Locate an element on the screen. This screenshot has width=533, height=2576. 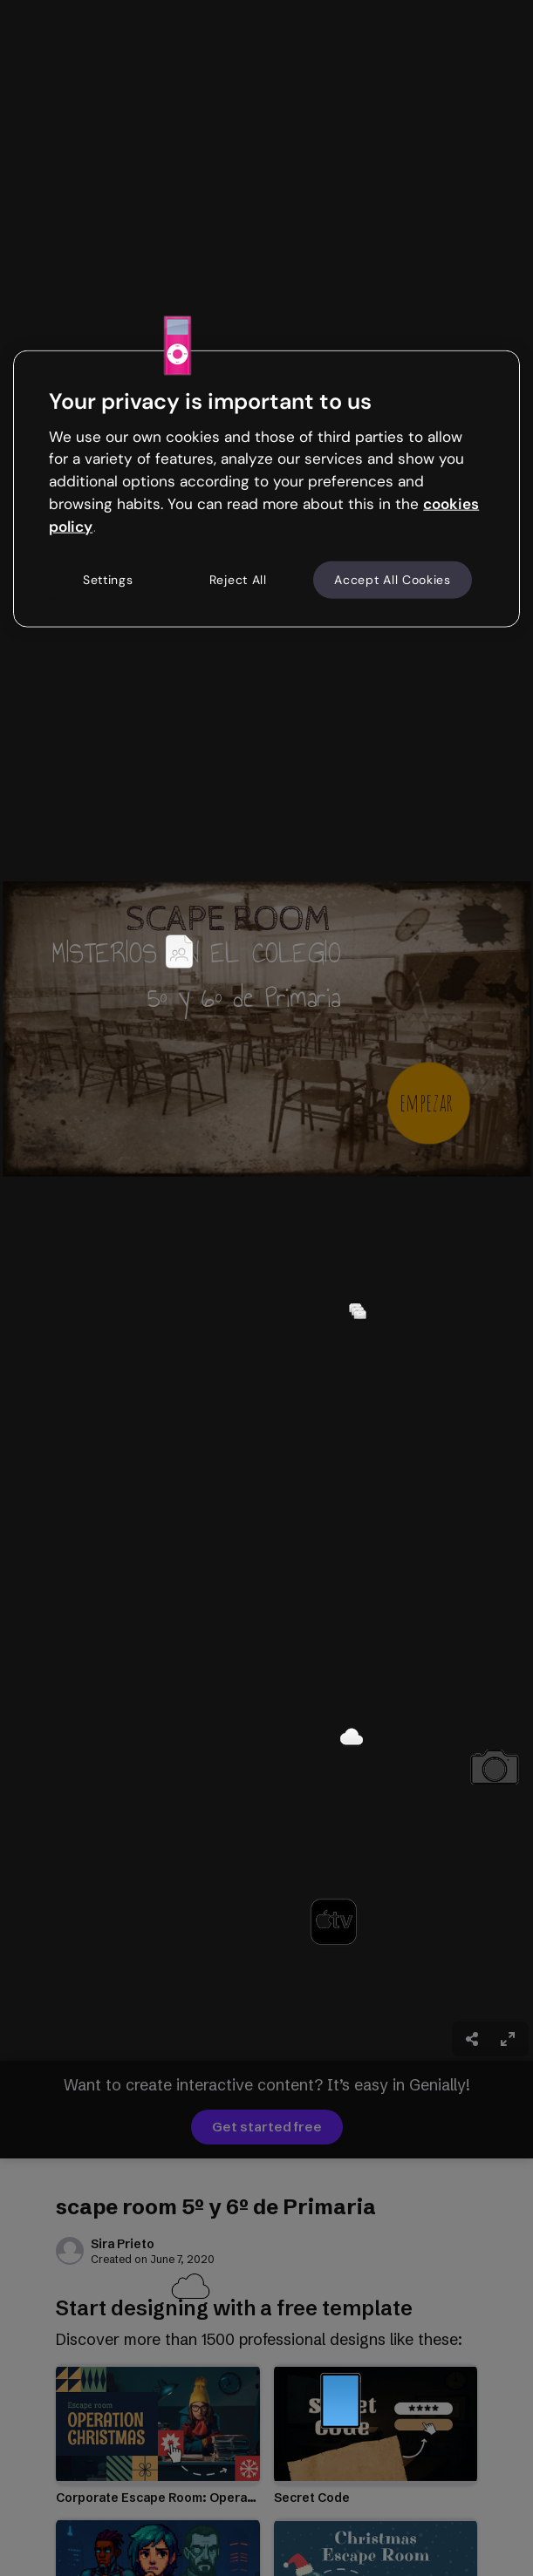
access Apple TV app or device is located at coordinates (333, 1921).